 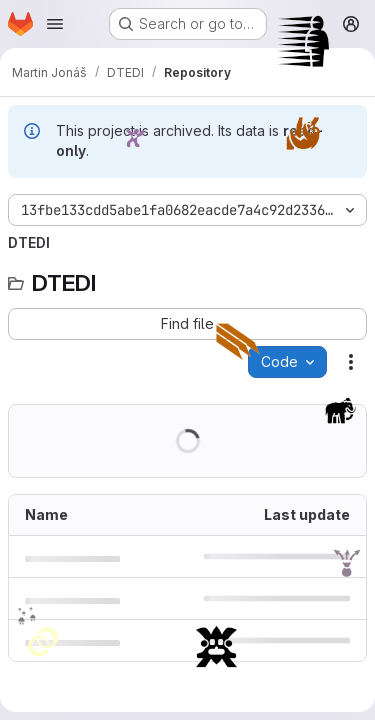 What do you see at coordinates (303, 41) in the screenshot?
I see `indicates evasion or dodge ability activated` at bounding box center [303, 41].